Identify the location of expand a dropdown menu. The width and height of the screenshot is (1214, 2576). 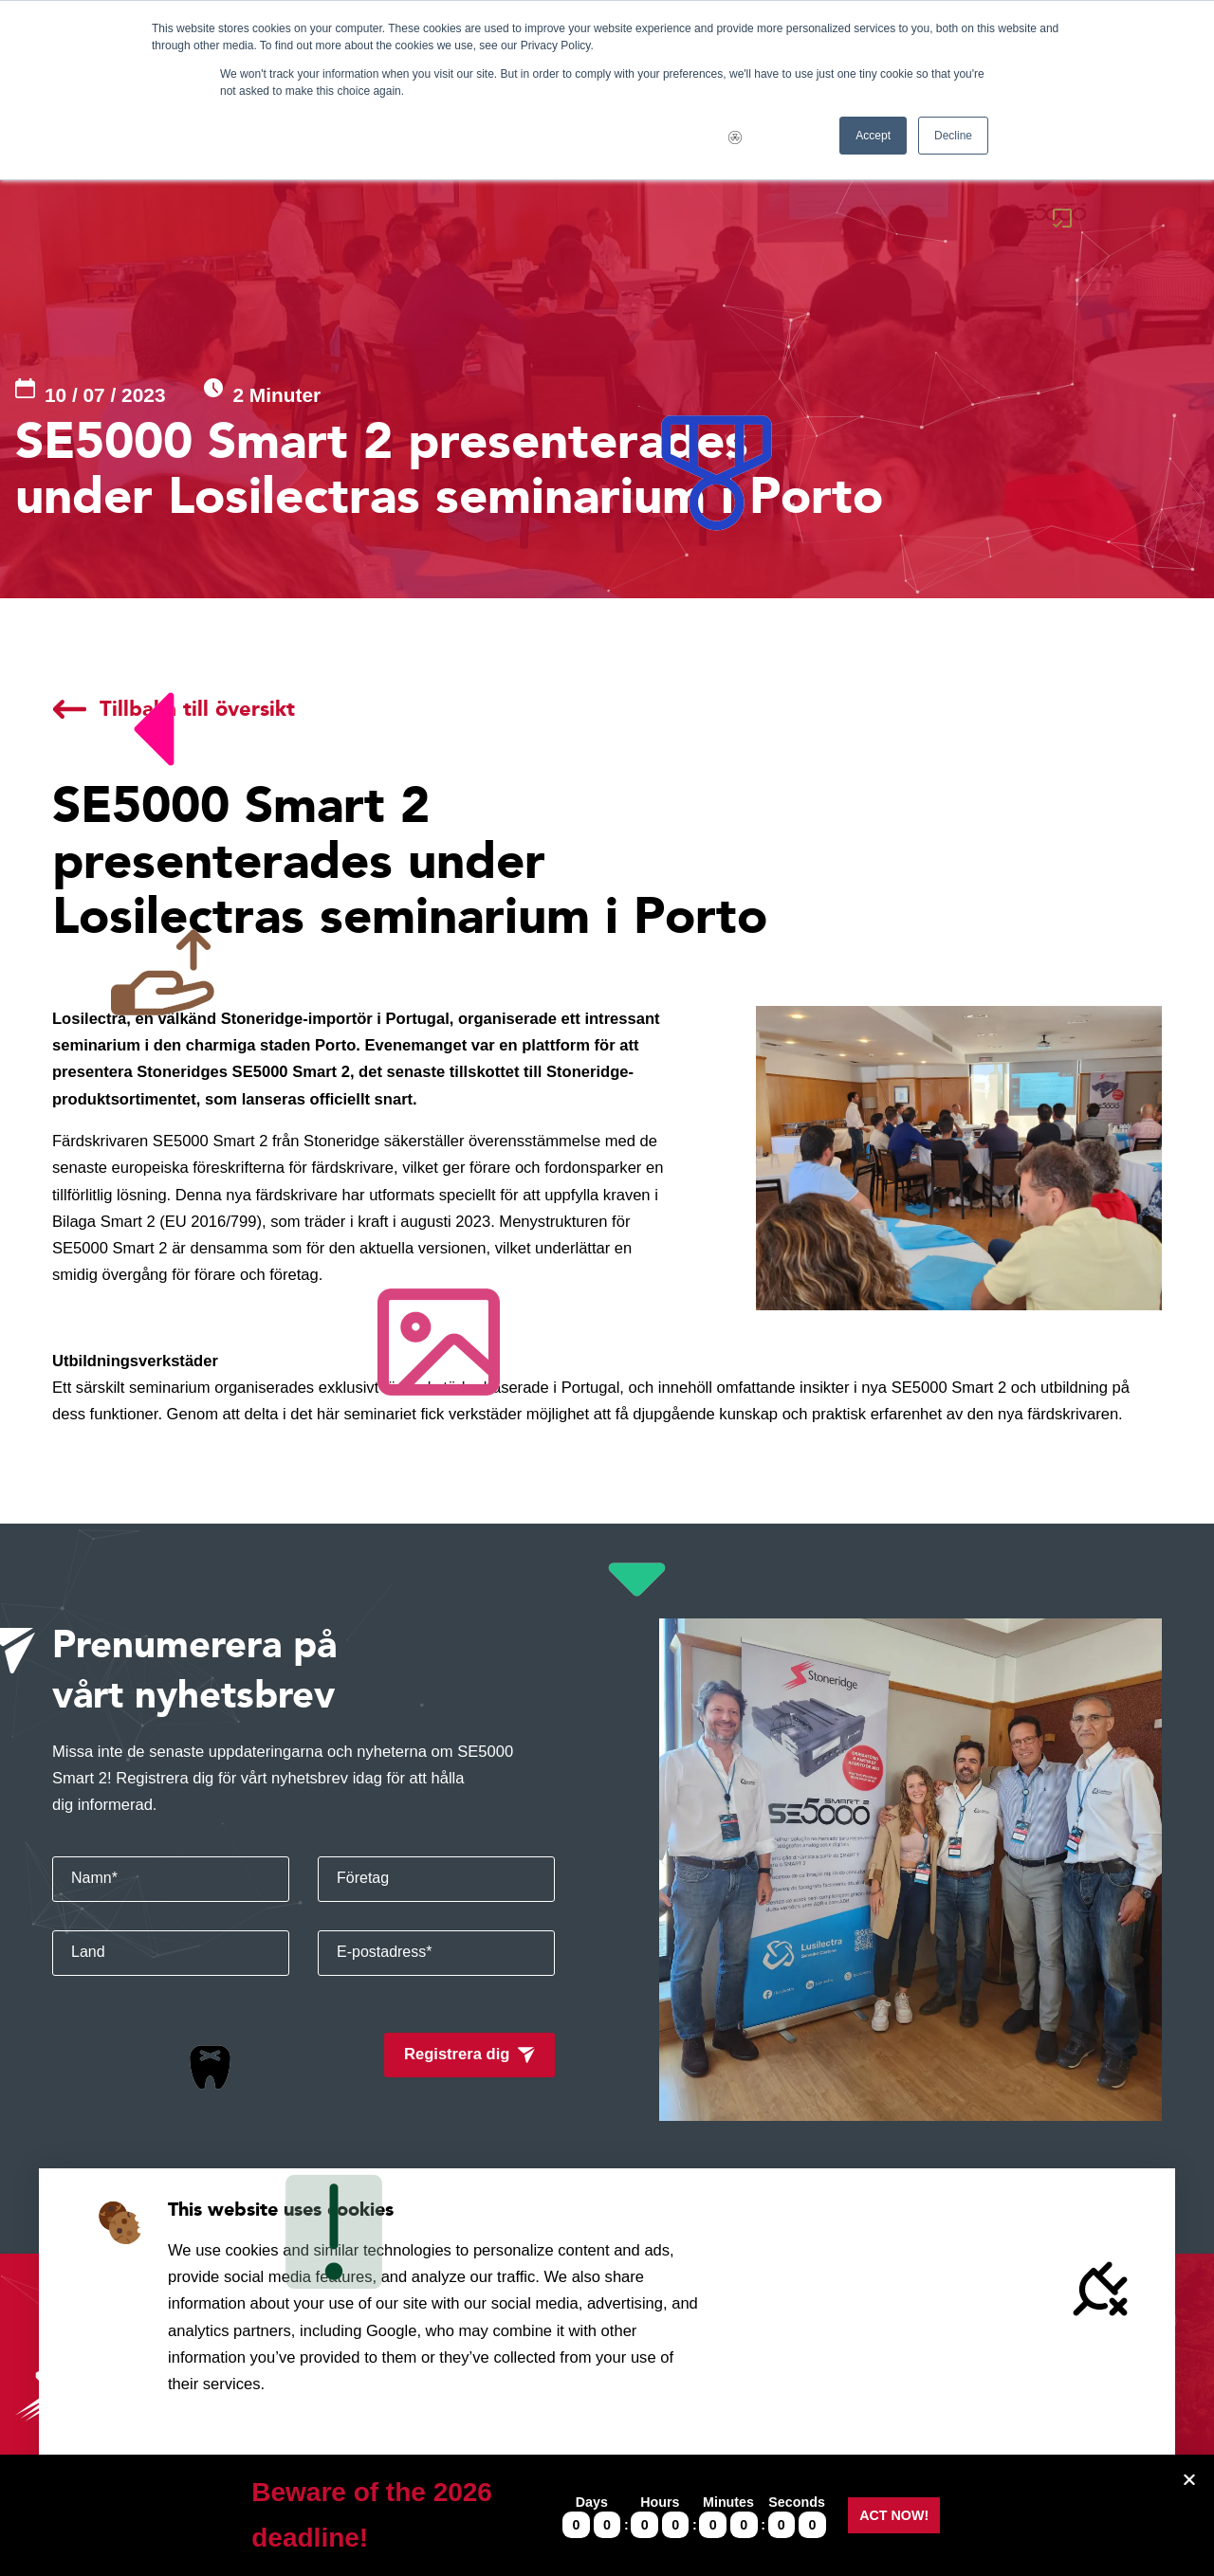
(636, 1577).